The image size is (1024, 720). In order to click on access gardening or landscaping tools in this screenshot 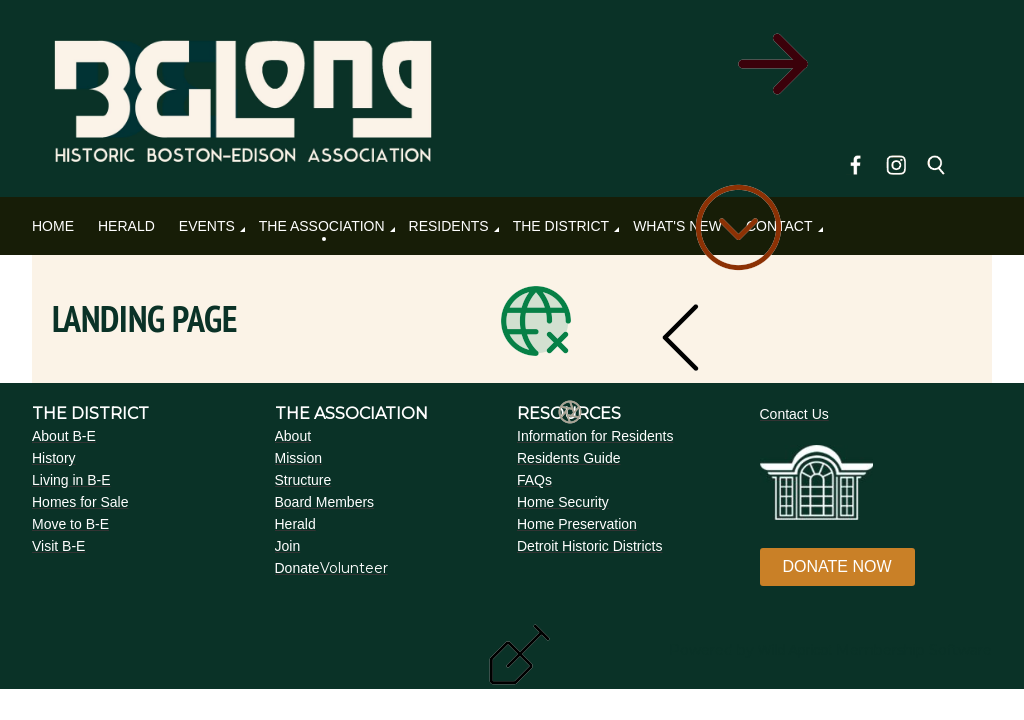, I will do `click(518, 655)`.